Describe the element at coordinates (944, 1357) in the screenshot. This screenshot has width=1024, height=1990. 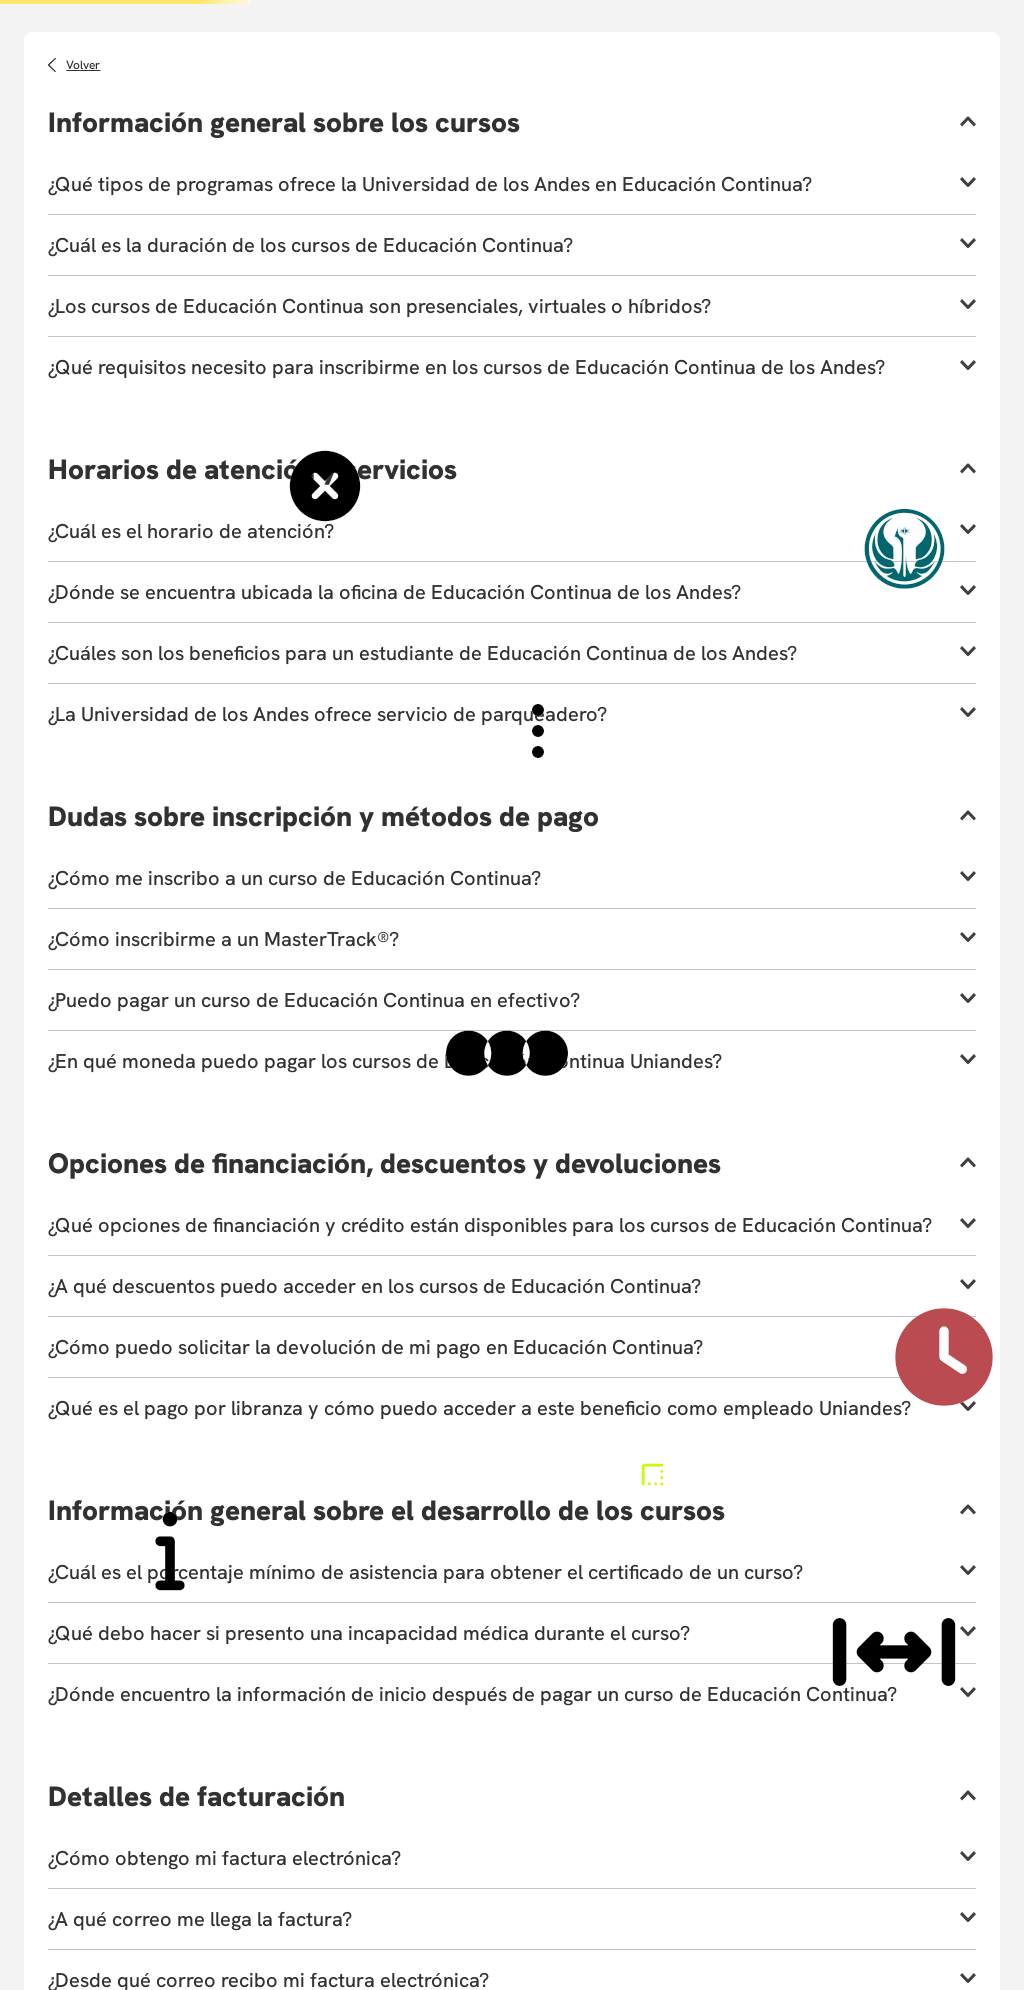
I see `view time or clock settings` at that location.